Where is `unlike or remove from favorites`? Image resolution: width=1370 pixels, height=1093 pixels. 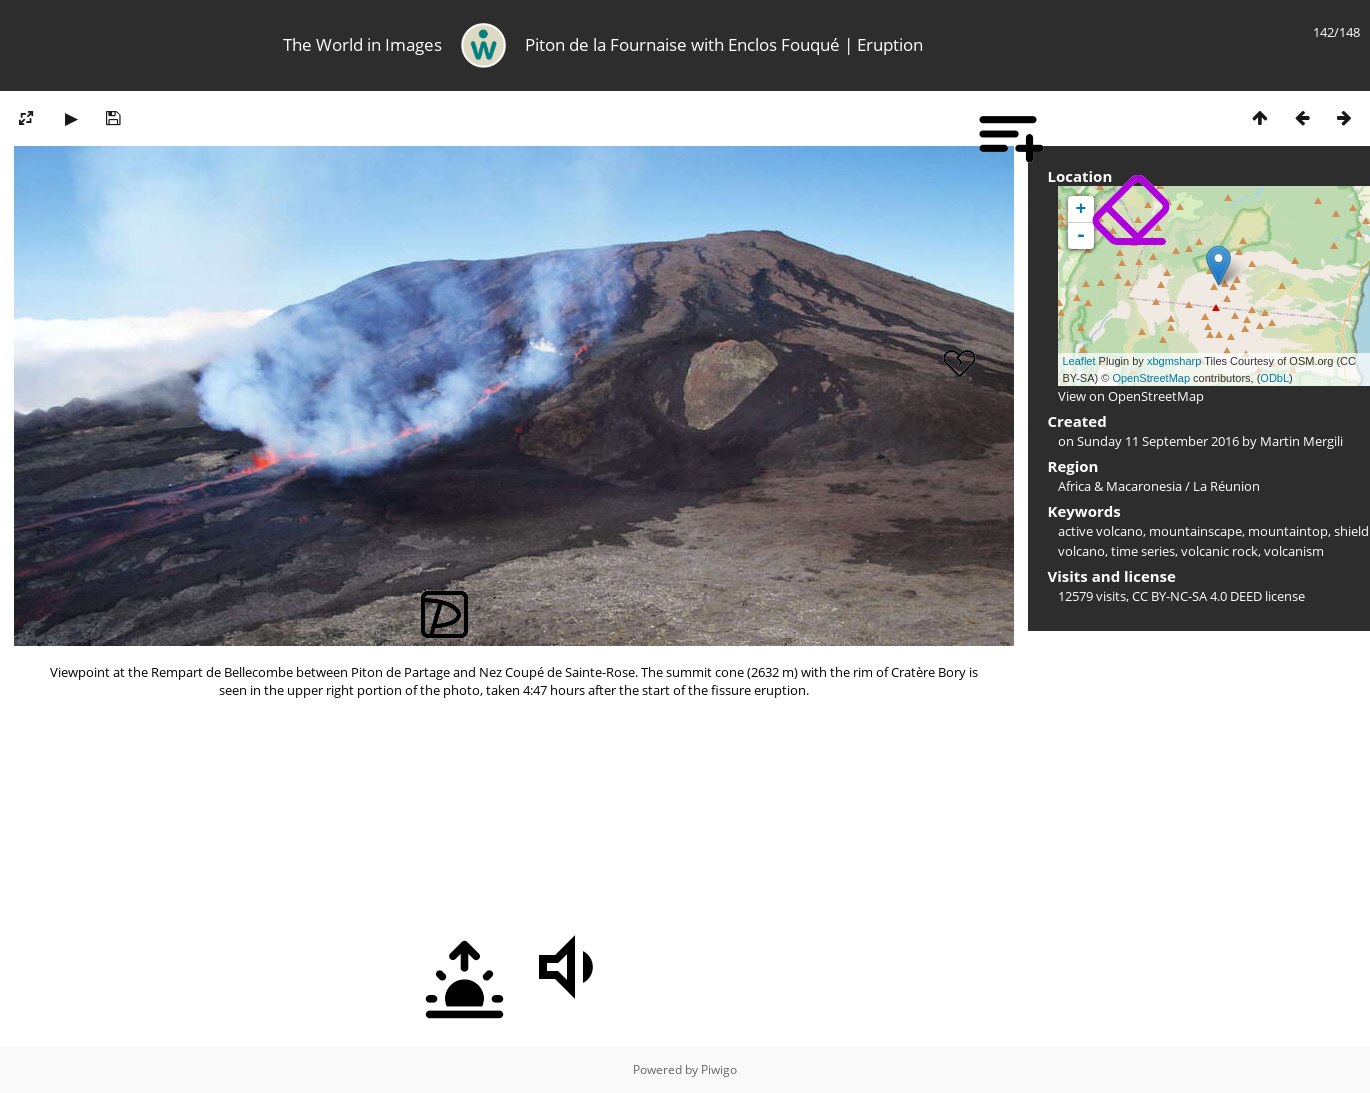 unlike or remove from favorites is located at coordinates (959, 362).